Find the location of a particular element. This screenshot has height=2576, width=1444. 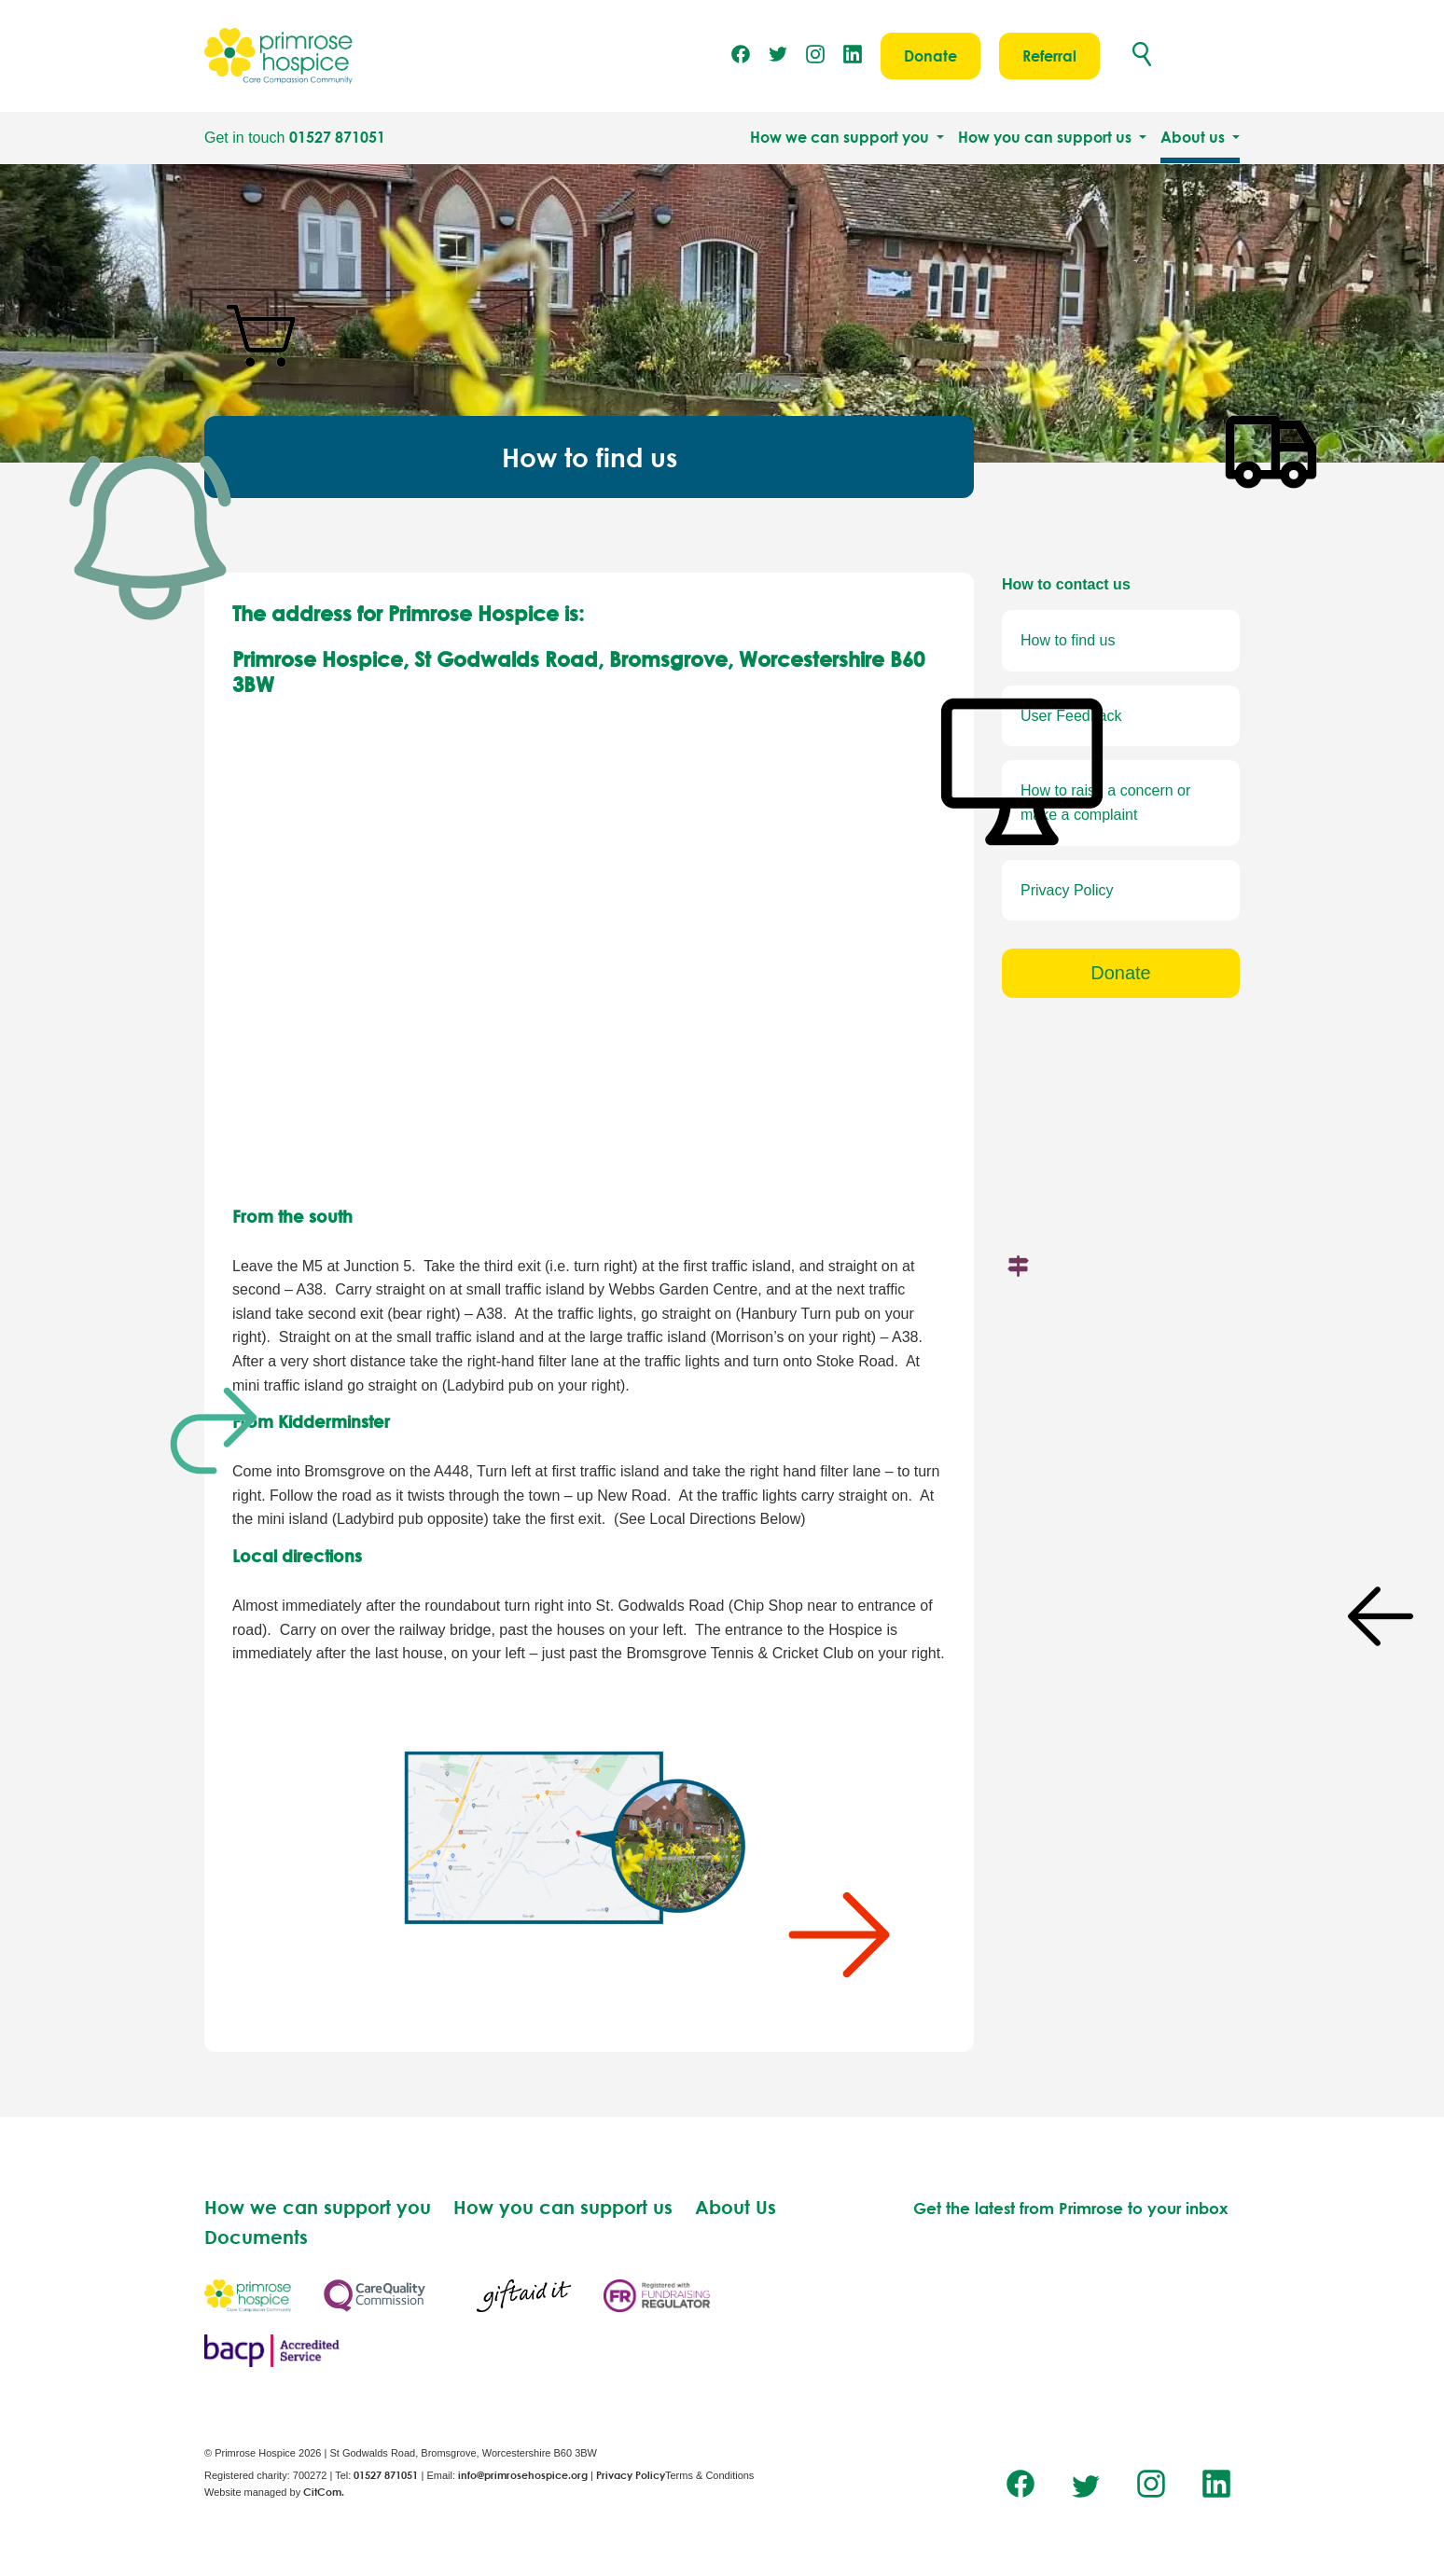

view directions or navigation options is located at coordinates (1018, 1266).